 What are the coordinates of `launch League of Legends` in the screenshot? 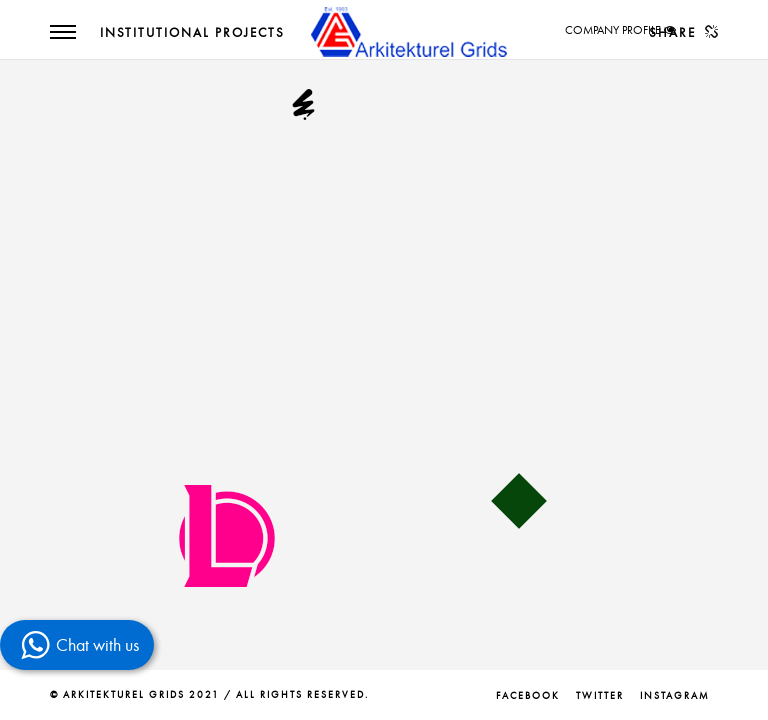 It's located at (227, 536).